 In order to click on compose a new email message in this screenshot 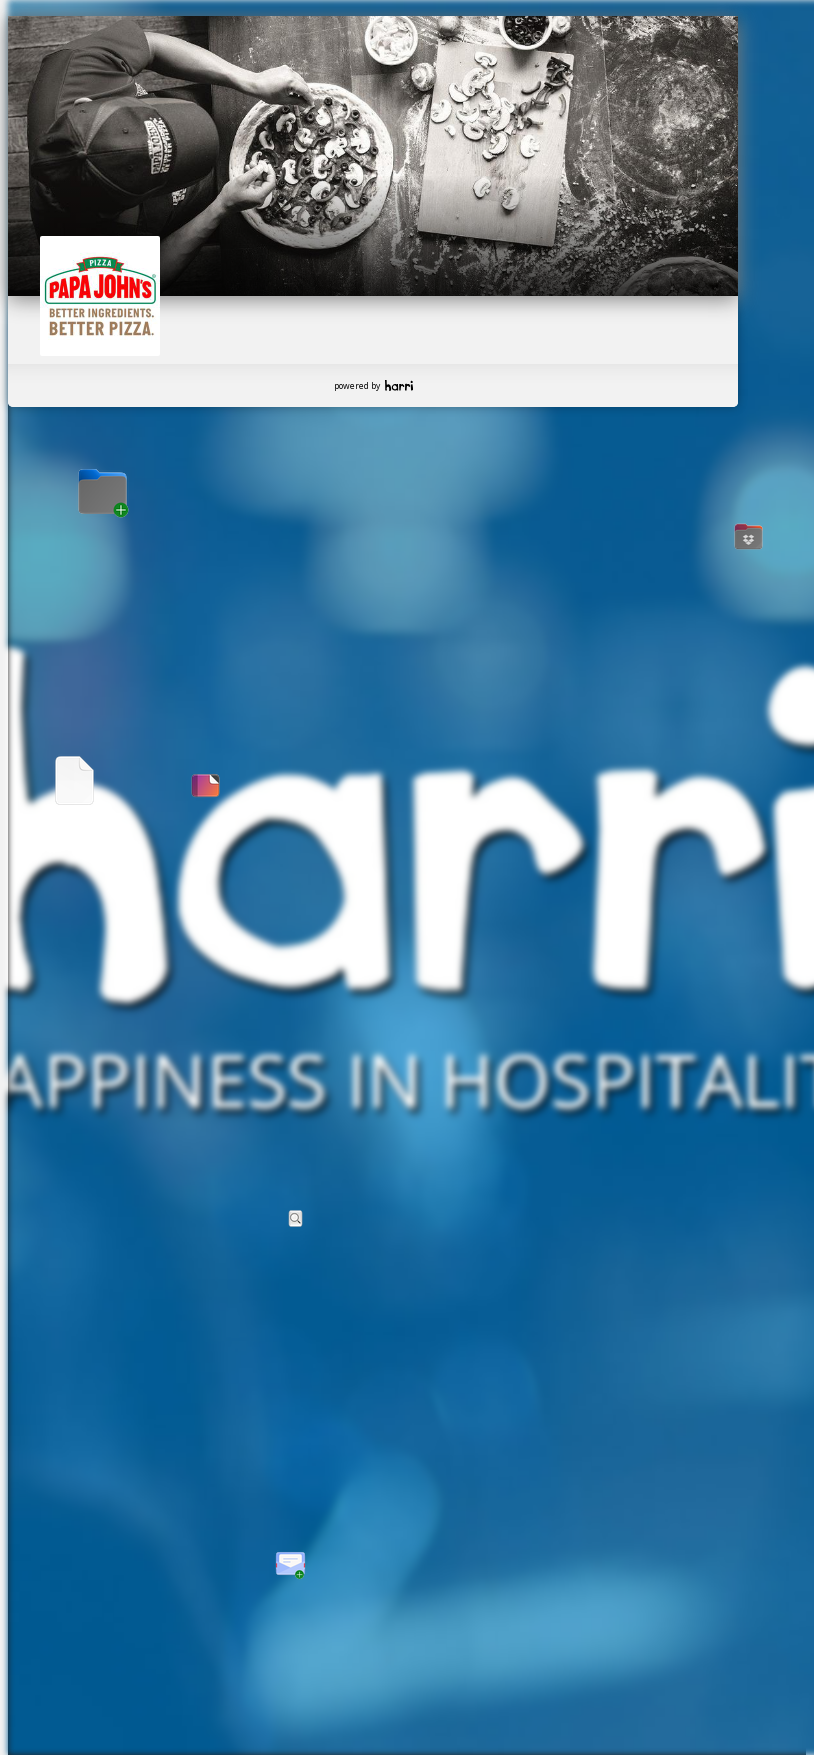, I will do `click(290, 1563)`.